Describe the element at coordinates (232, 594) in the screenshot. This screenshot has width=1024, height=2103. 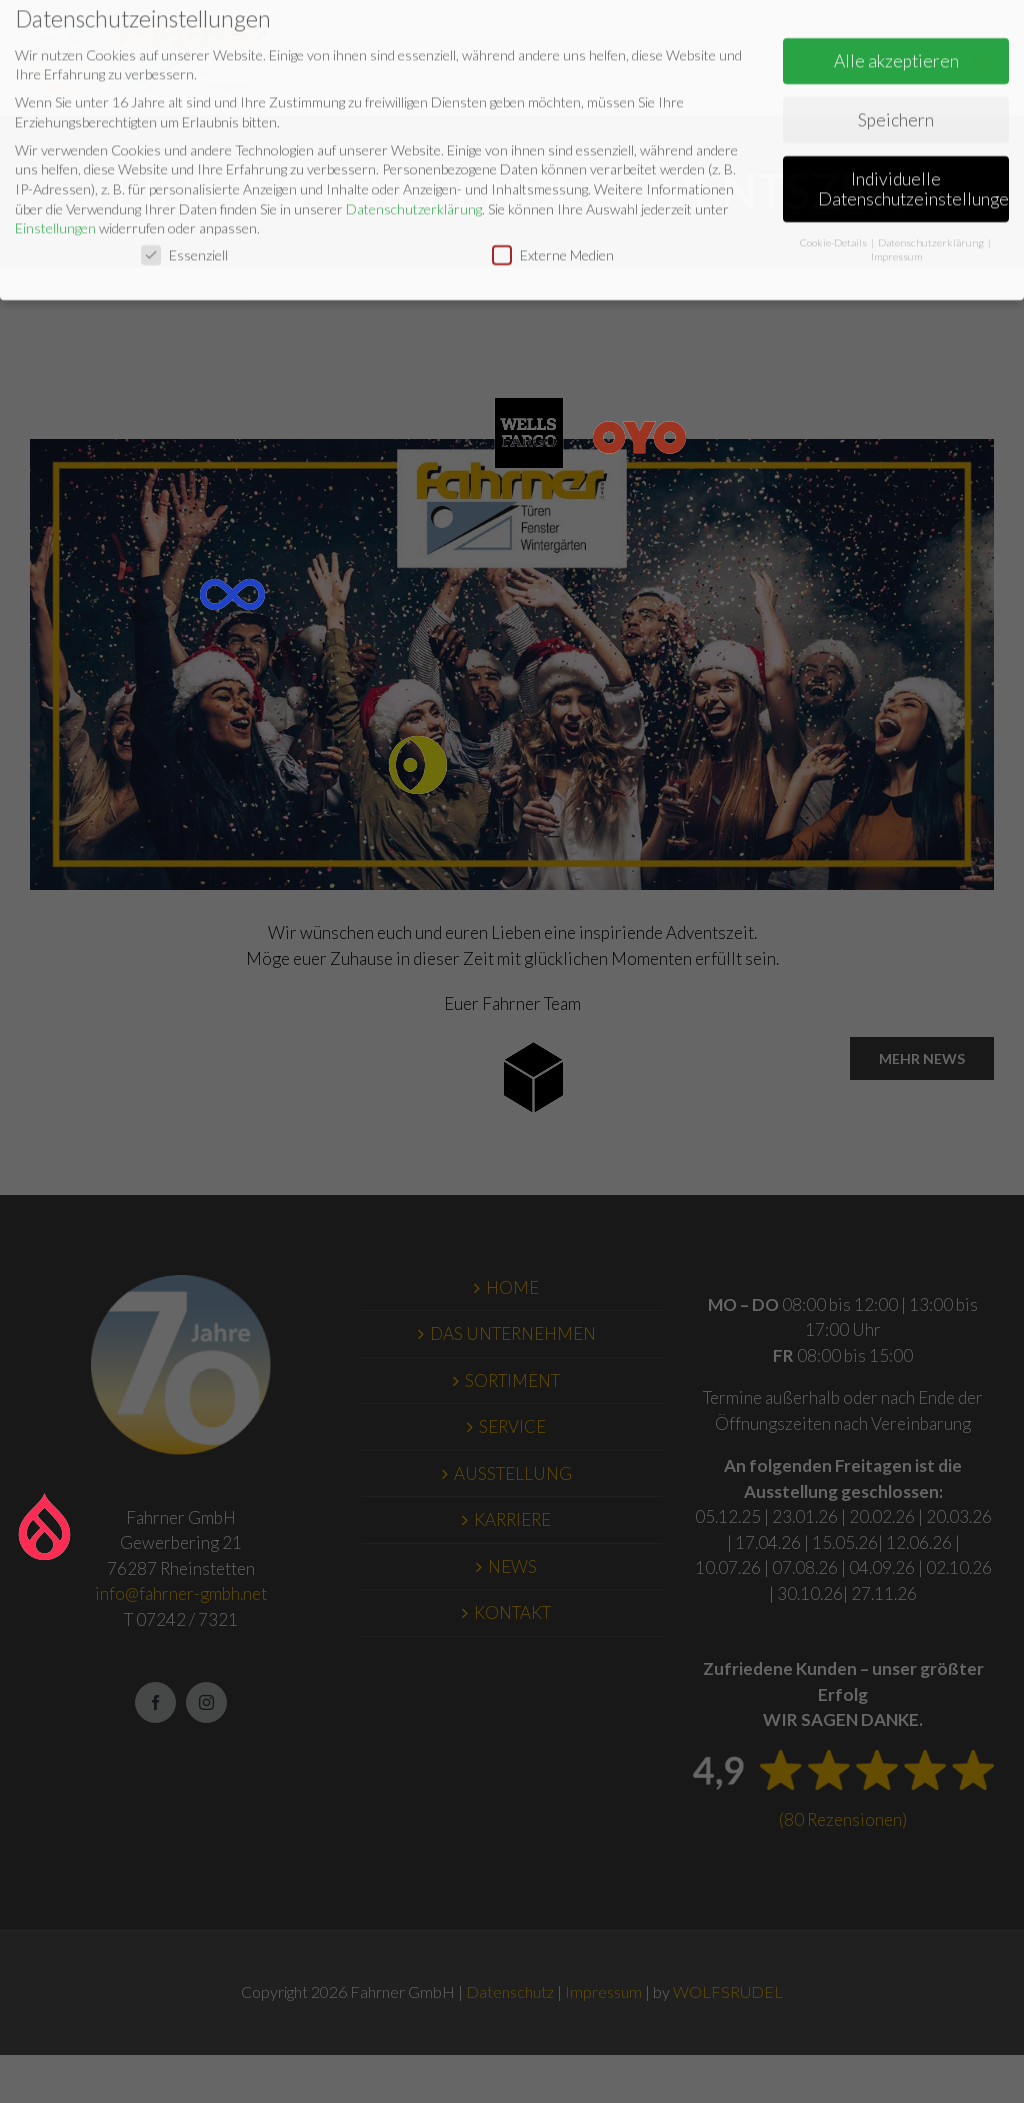
I see `internet computer protocol (ICP) logo` at that location.